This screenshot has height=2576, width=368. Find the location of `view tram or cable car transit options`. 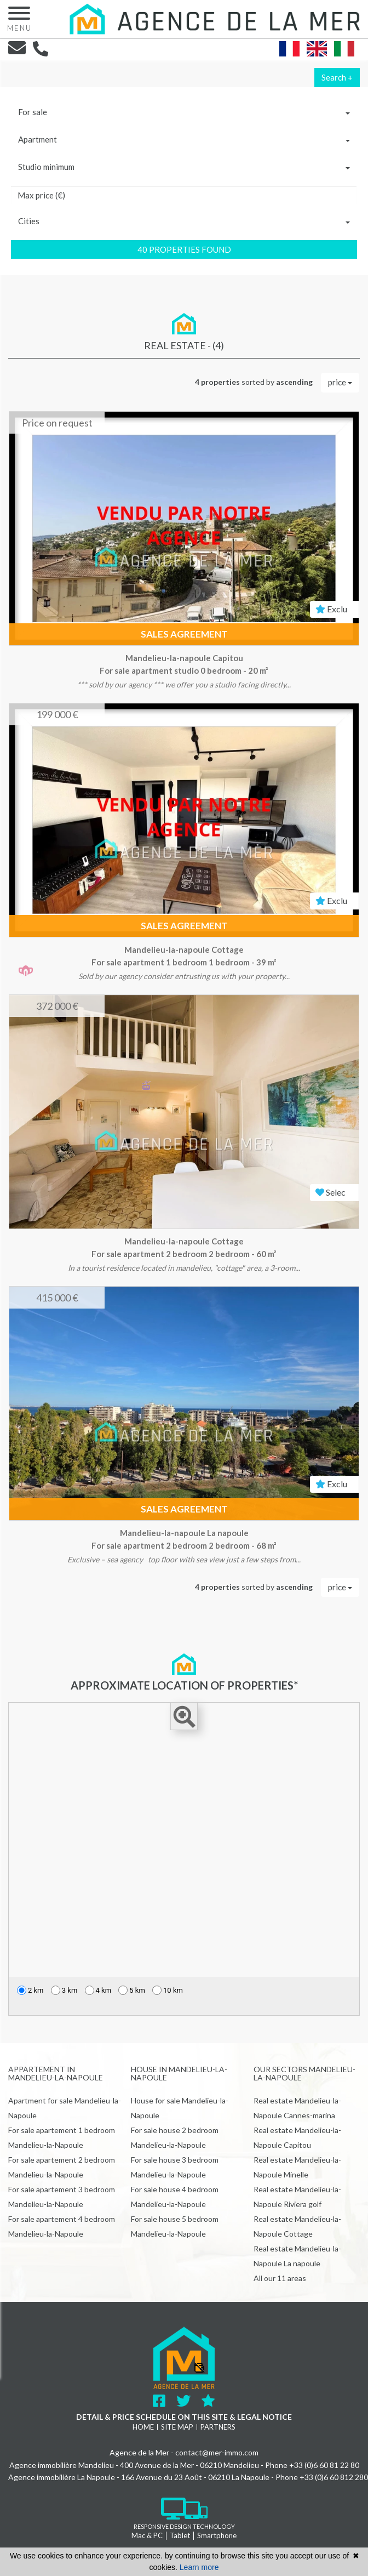

view tram or cable car transit options is located at coordinates (146, 1085).